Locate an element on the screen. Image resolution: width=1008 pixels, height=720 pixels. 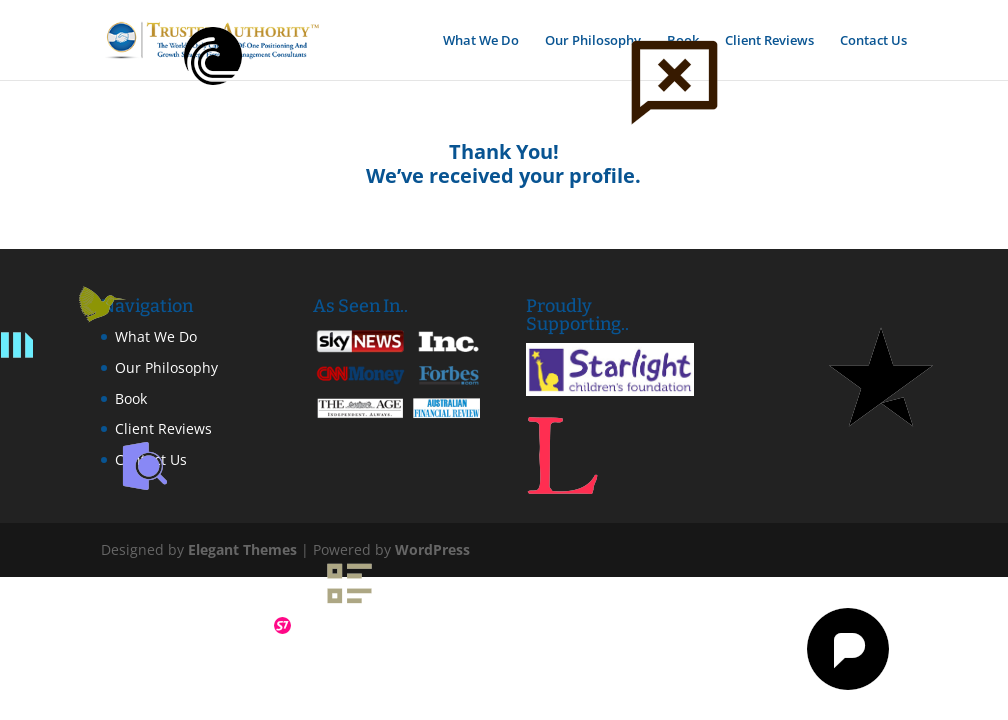
open BitTorrent application is located at coordinates (213, 56).